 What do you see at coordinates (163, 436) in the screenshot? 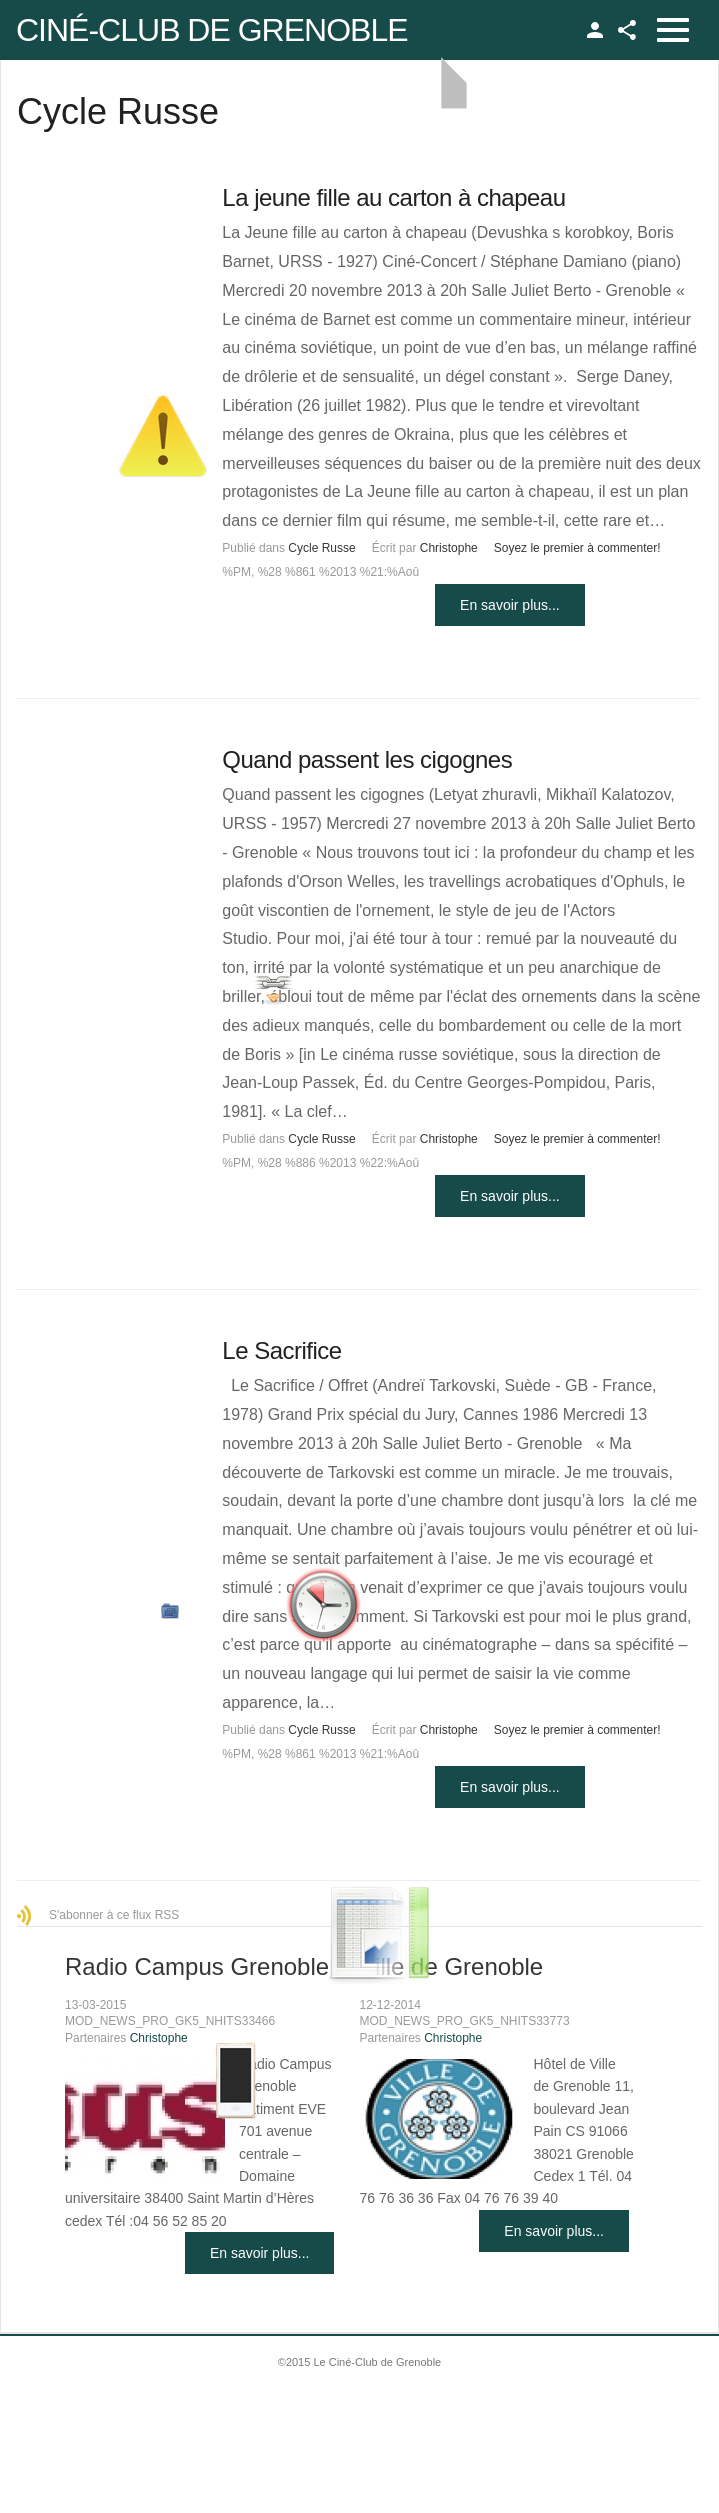
I see `indicates a warning or caution message` at bounding box center [163, 436].